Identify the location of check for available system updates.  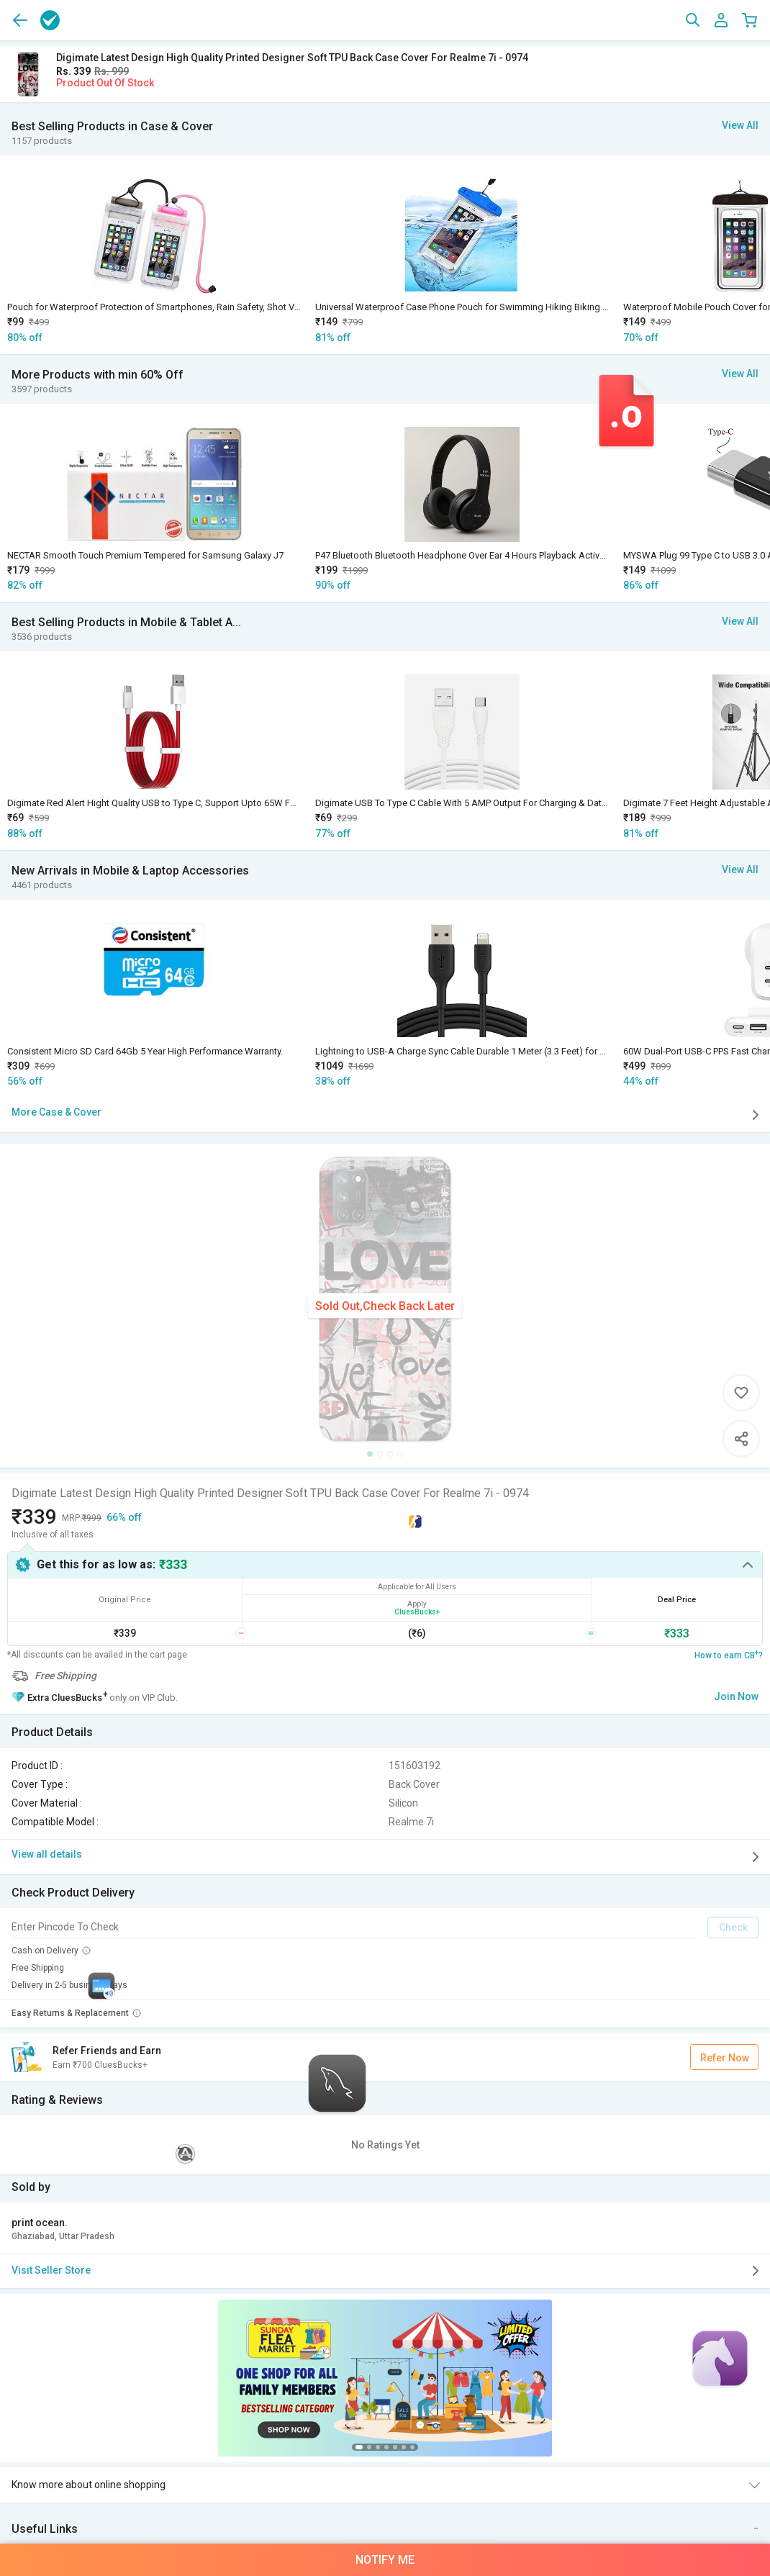
(185, 2154).